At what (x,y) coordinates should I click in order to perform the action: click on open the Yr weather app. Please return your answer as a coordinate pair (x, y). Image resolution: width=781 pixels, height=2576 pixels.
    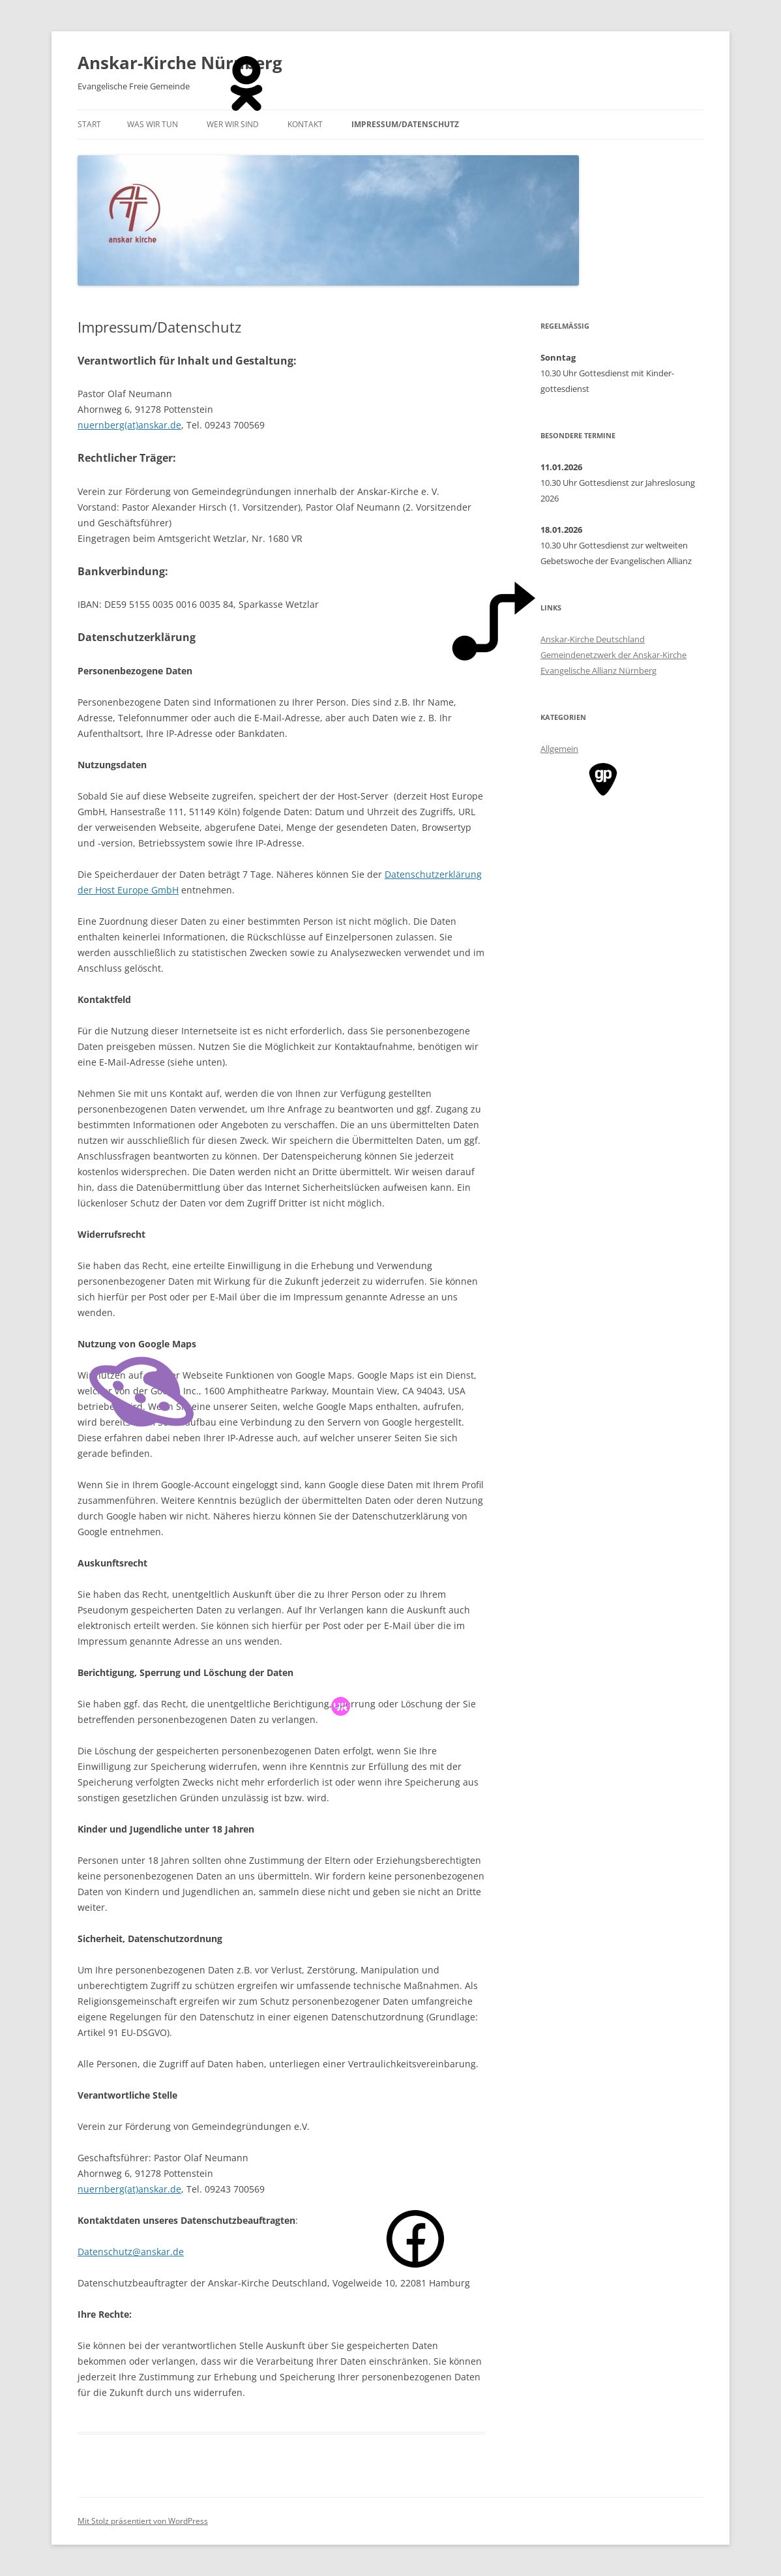
    Looking at the image, I should click on (340, 1706).